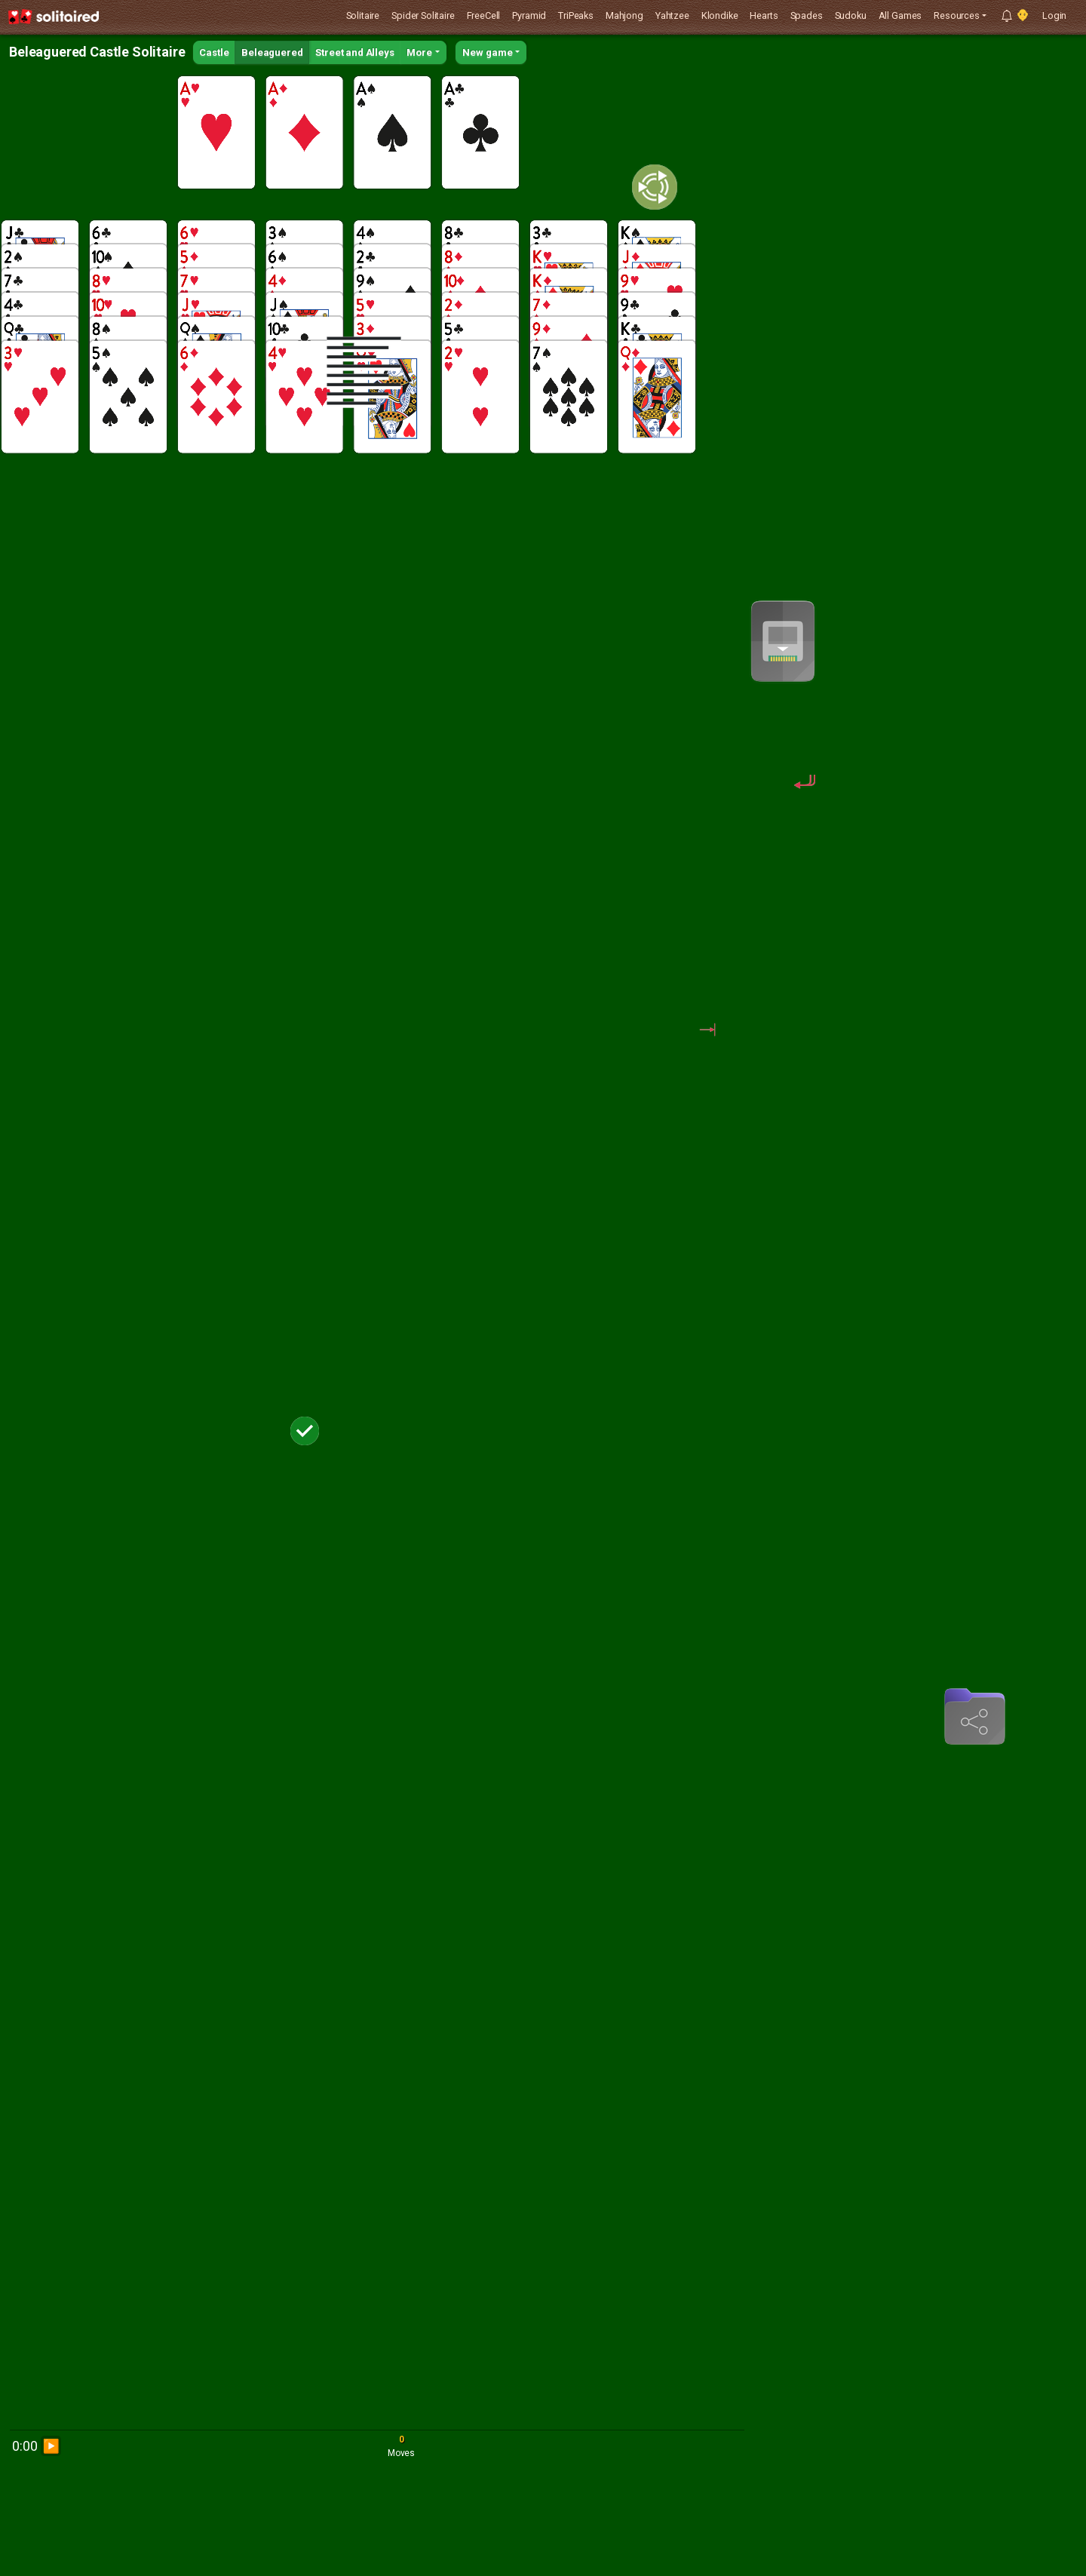  What do you see at coordinates (707, 1030) in the screenshot?
I see `go to the last item or page` at bounding box center [707, 1030].